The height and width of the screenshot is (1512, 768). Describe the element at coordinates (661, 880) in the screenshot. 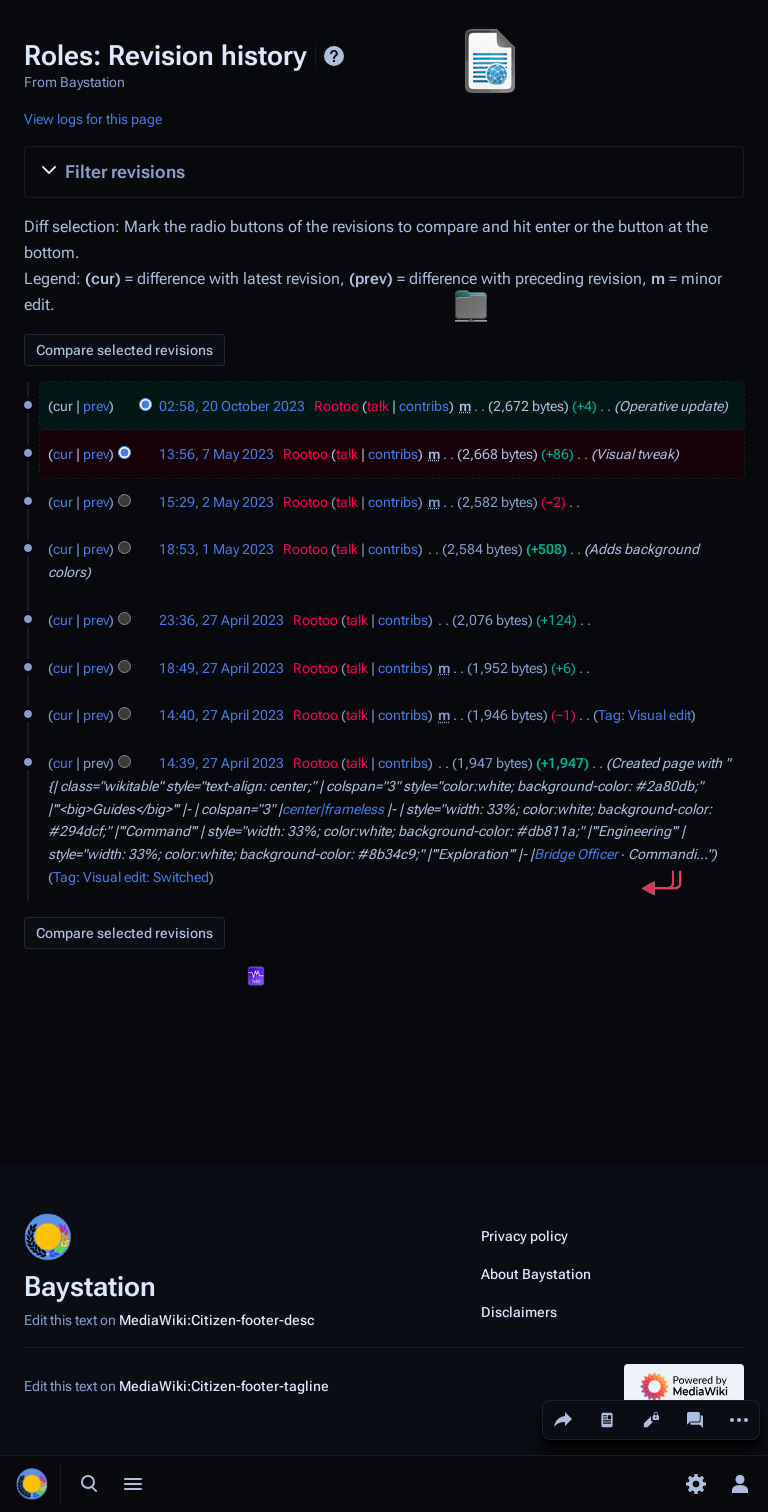

I see `reply to all recipients of an email` at that location.